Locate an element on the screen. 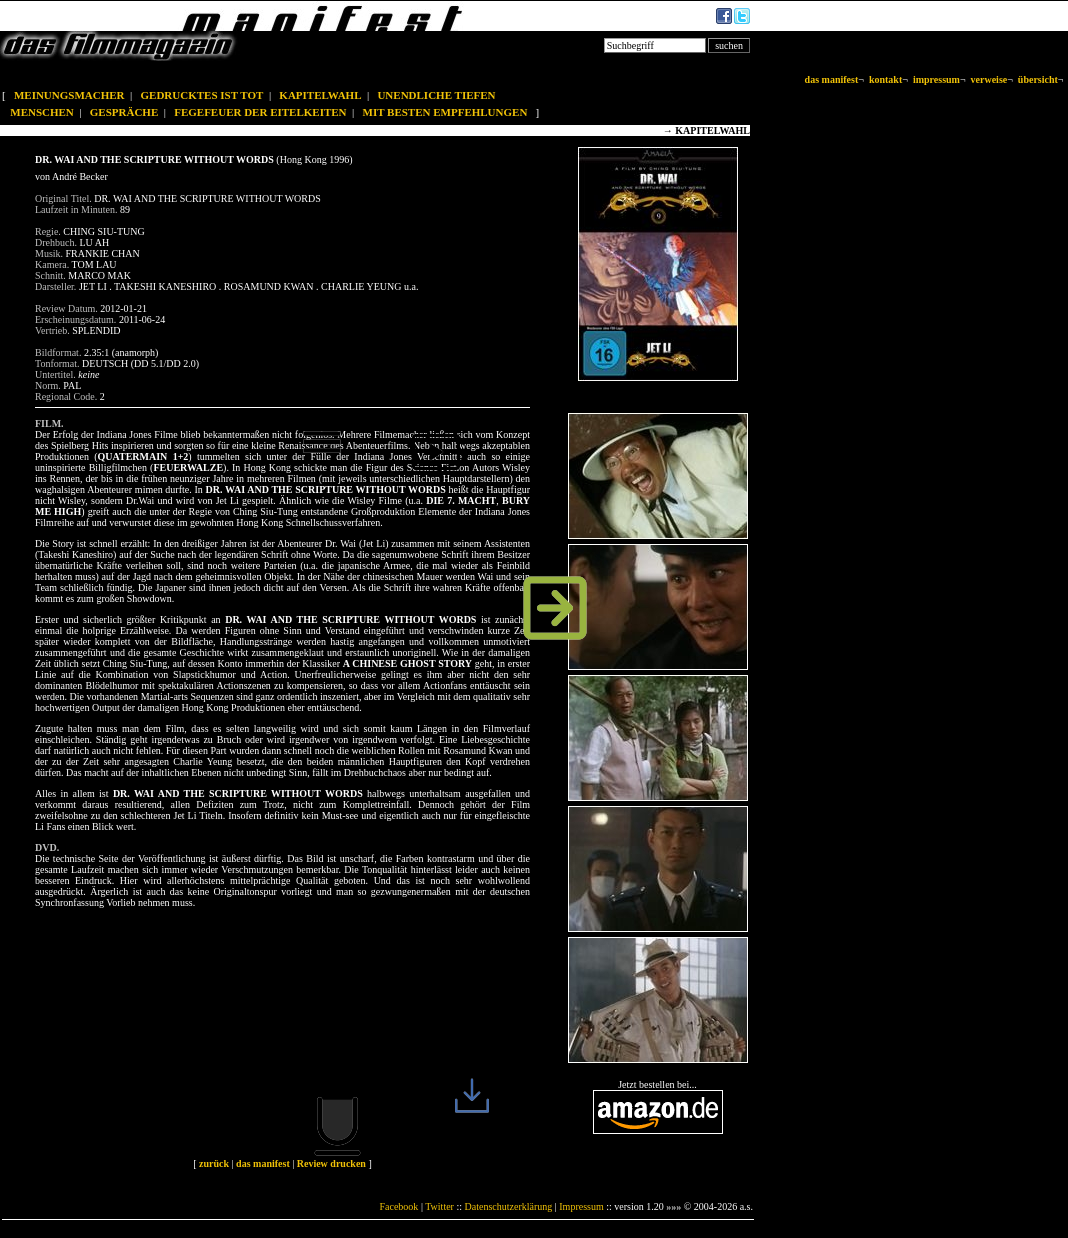 Image resolution: width=1068 pixels, height=1238 pixels. download a file is located at coordinates (472, 1097).